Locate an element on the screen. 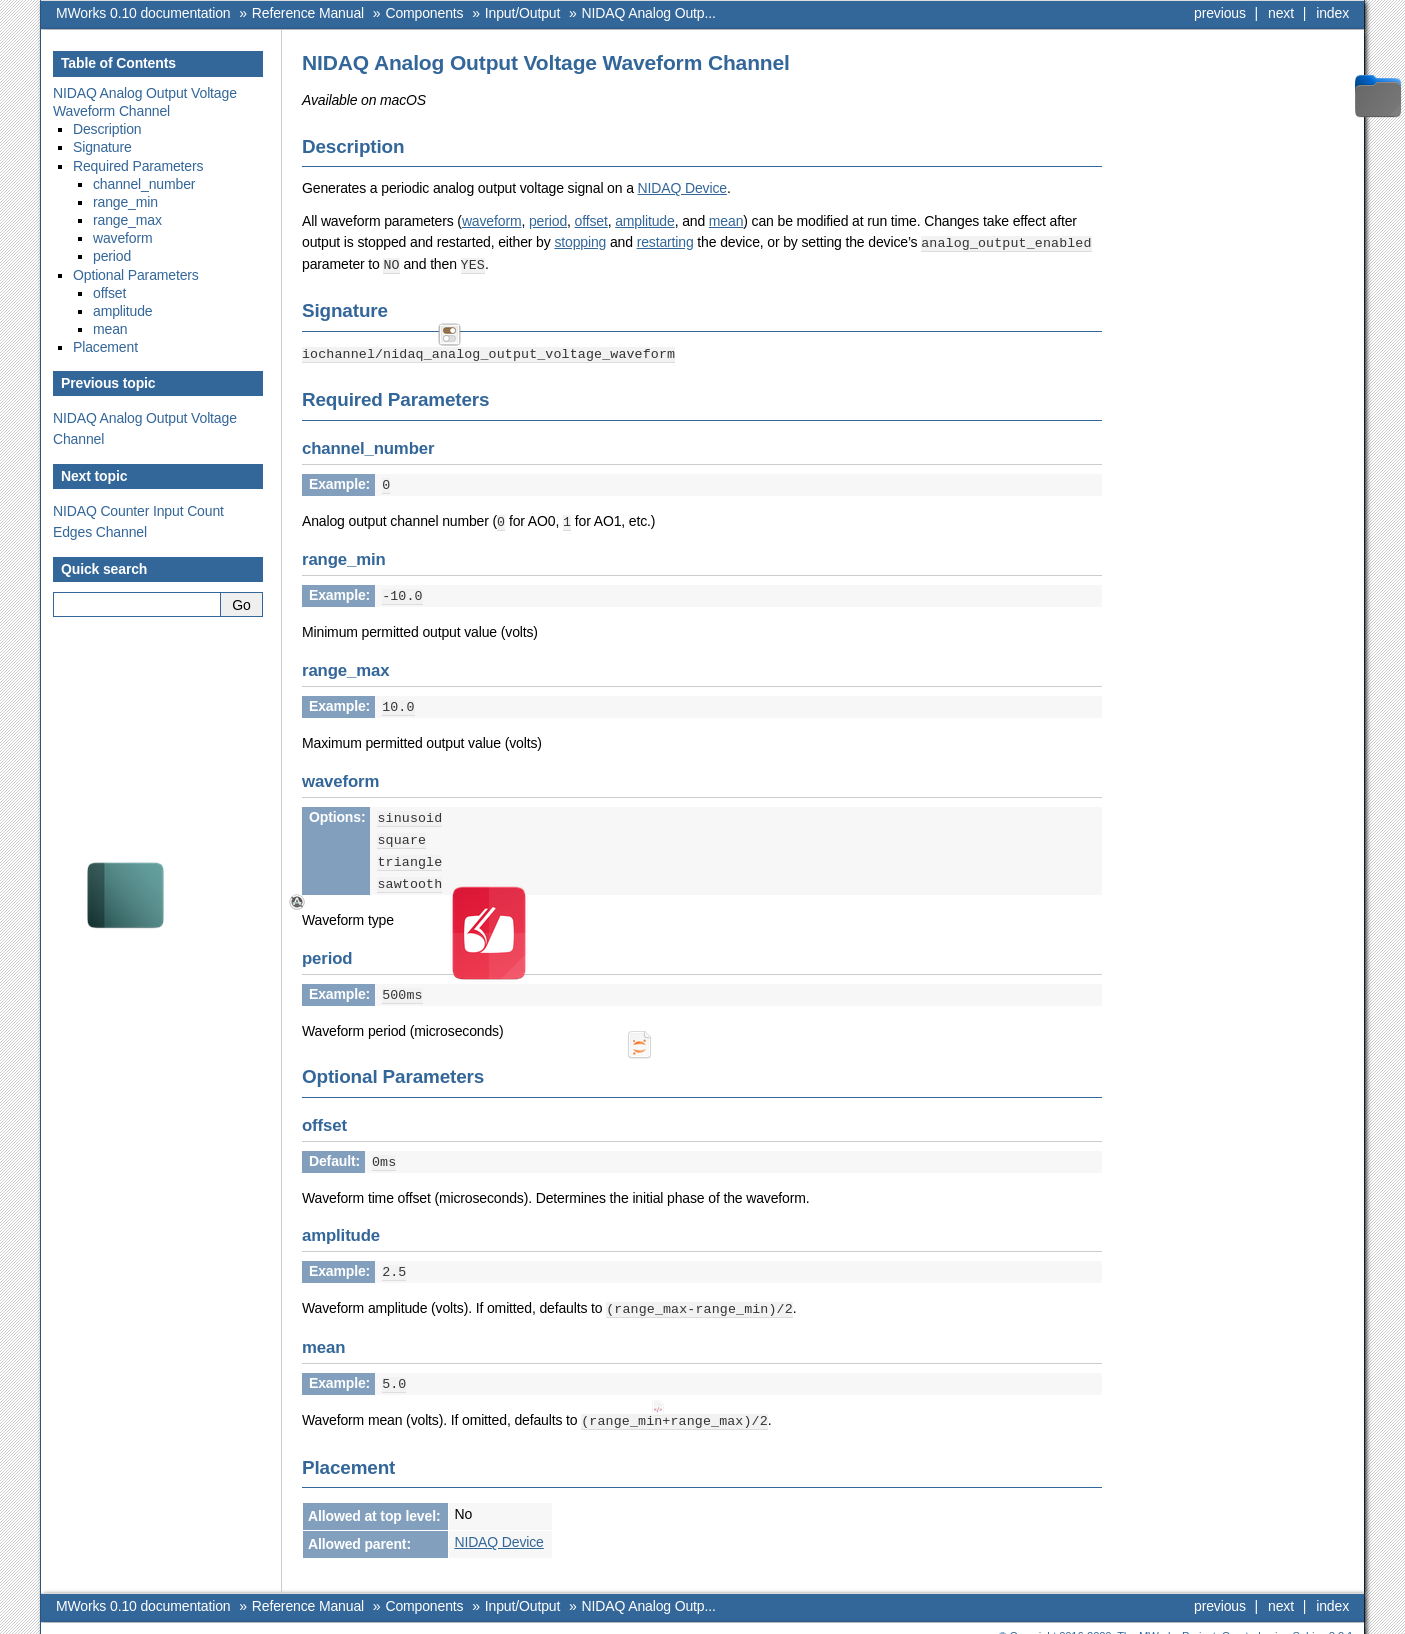 This screenshot has width=1405, height=1634. open a jupyter notebook file is located at coordinates (639, 1044).